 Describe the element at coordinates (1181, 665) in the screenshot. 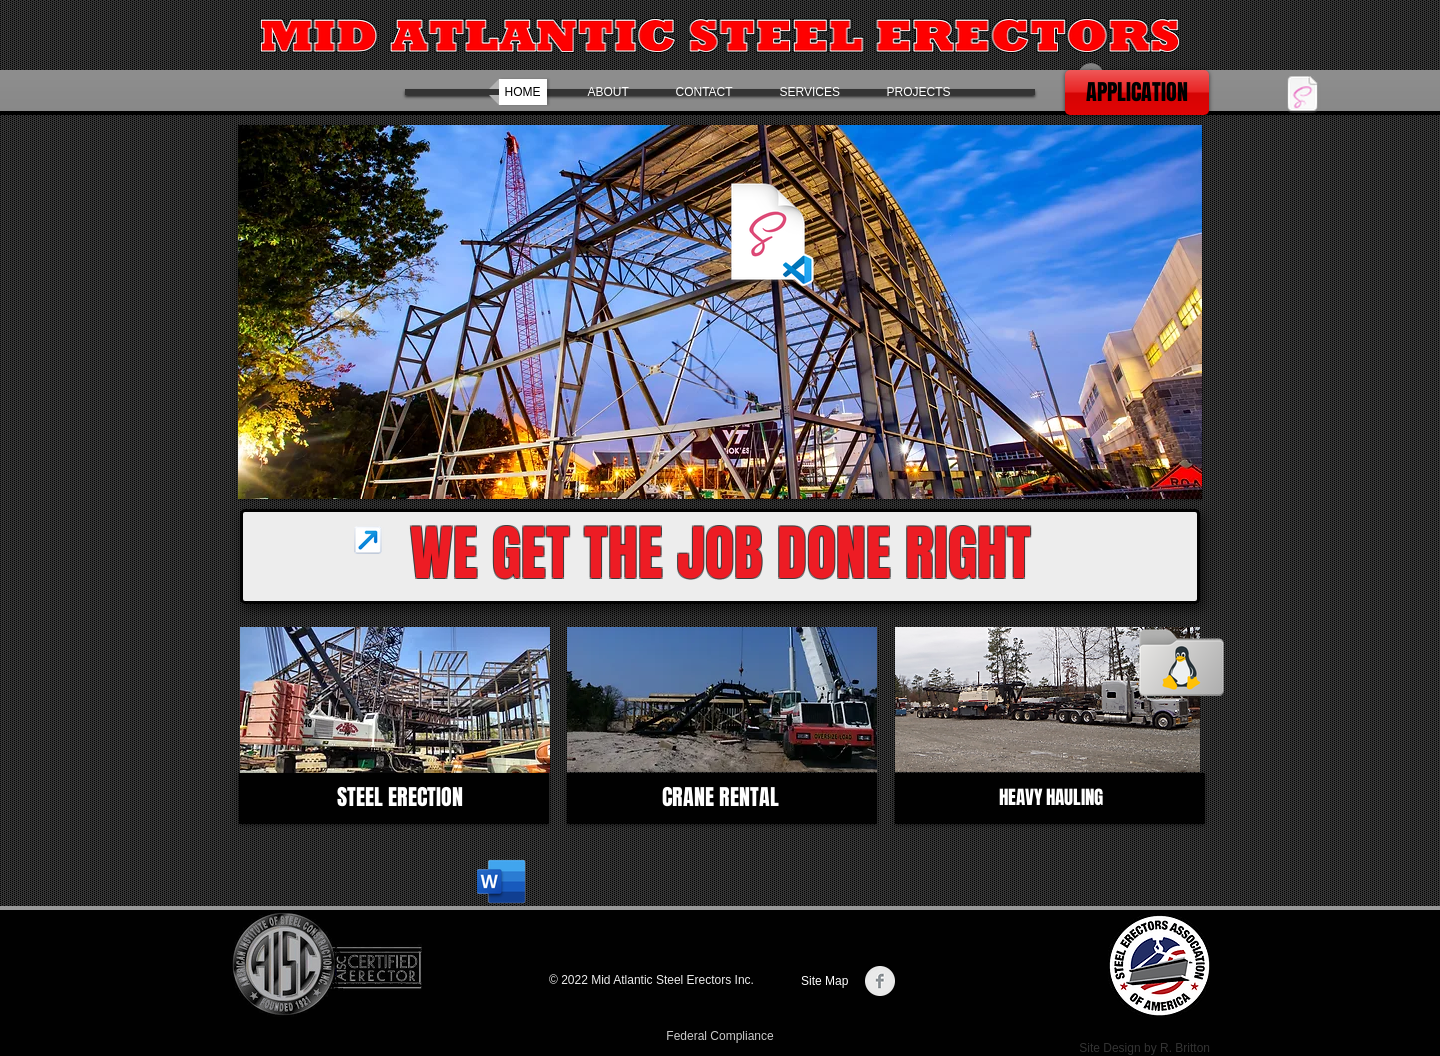

I see `open linux files folder` at that location.